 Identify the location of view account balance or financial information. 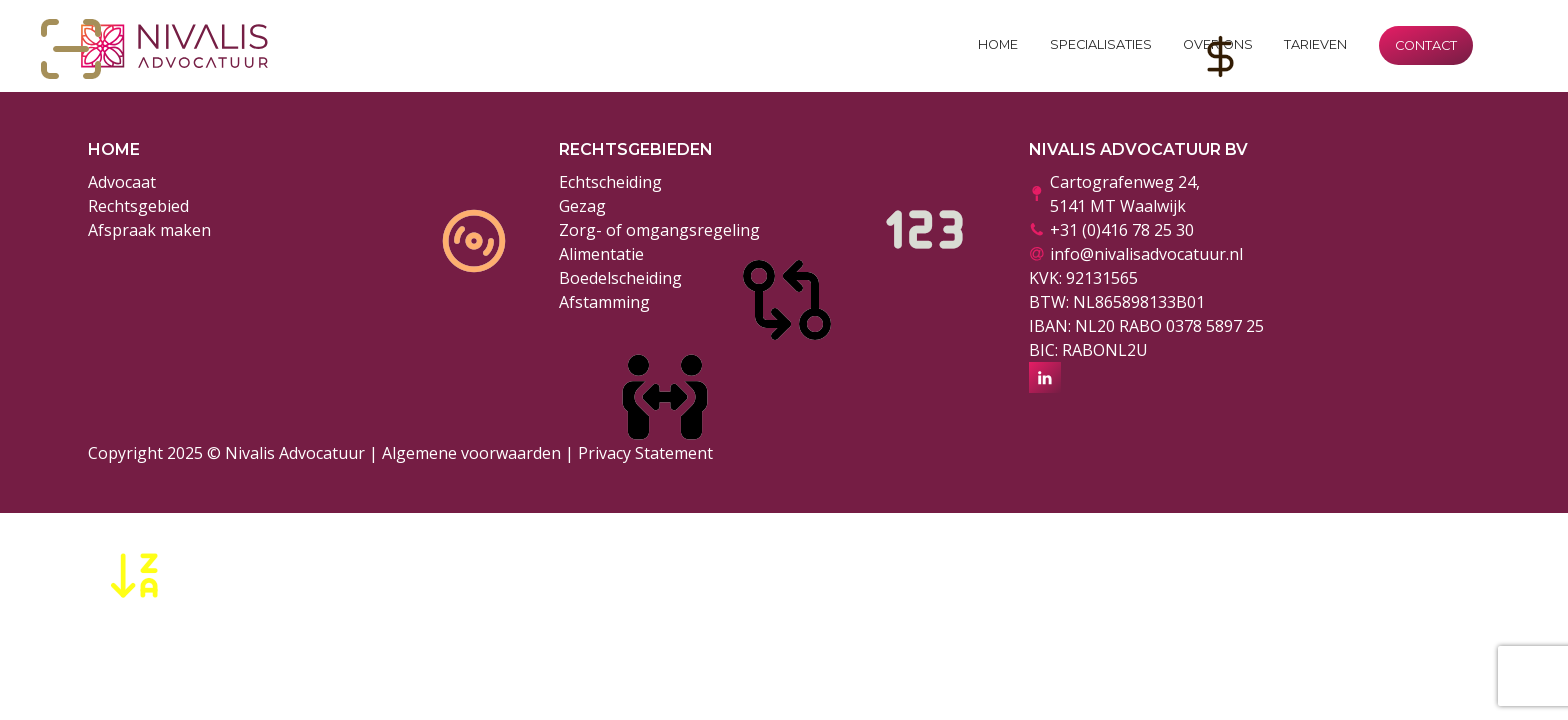
(1220, 56).